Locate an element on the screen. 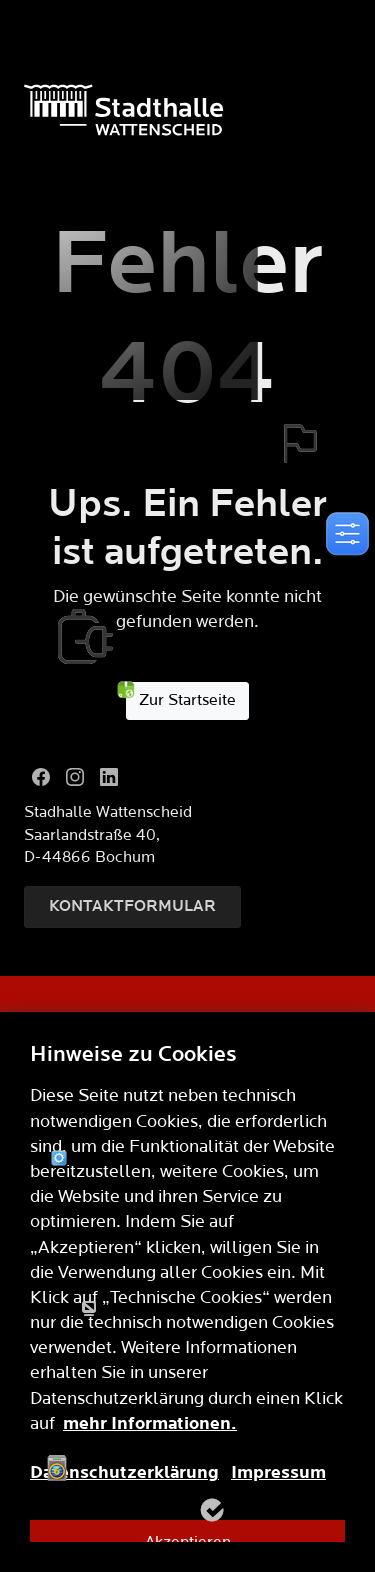  RAID 6 storage array configuration is located at coordinates (57, 1468).